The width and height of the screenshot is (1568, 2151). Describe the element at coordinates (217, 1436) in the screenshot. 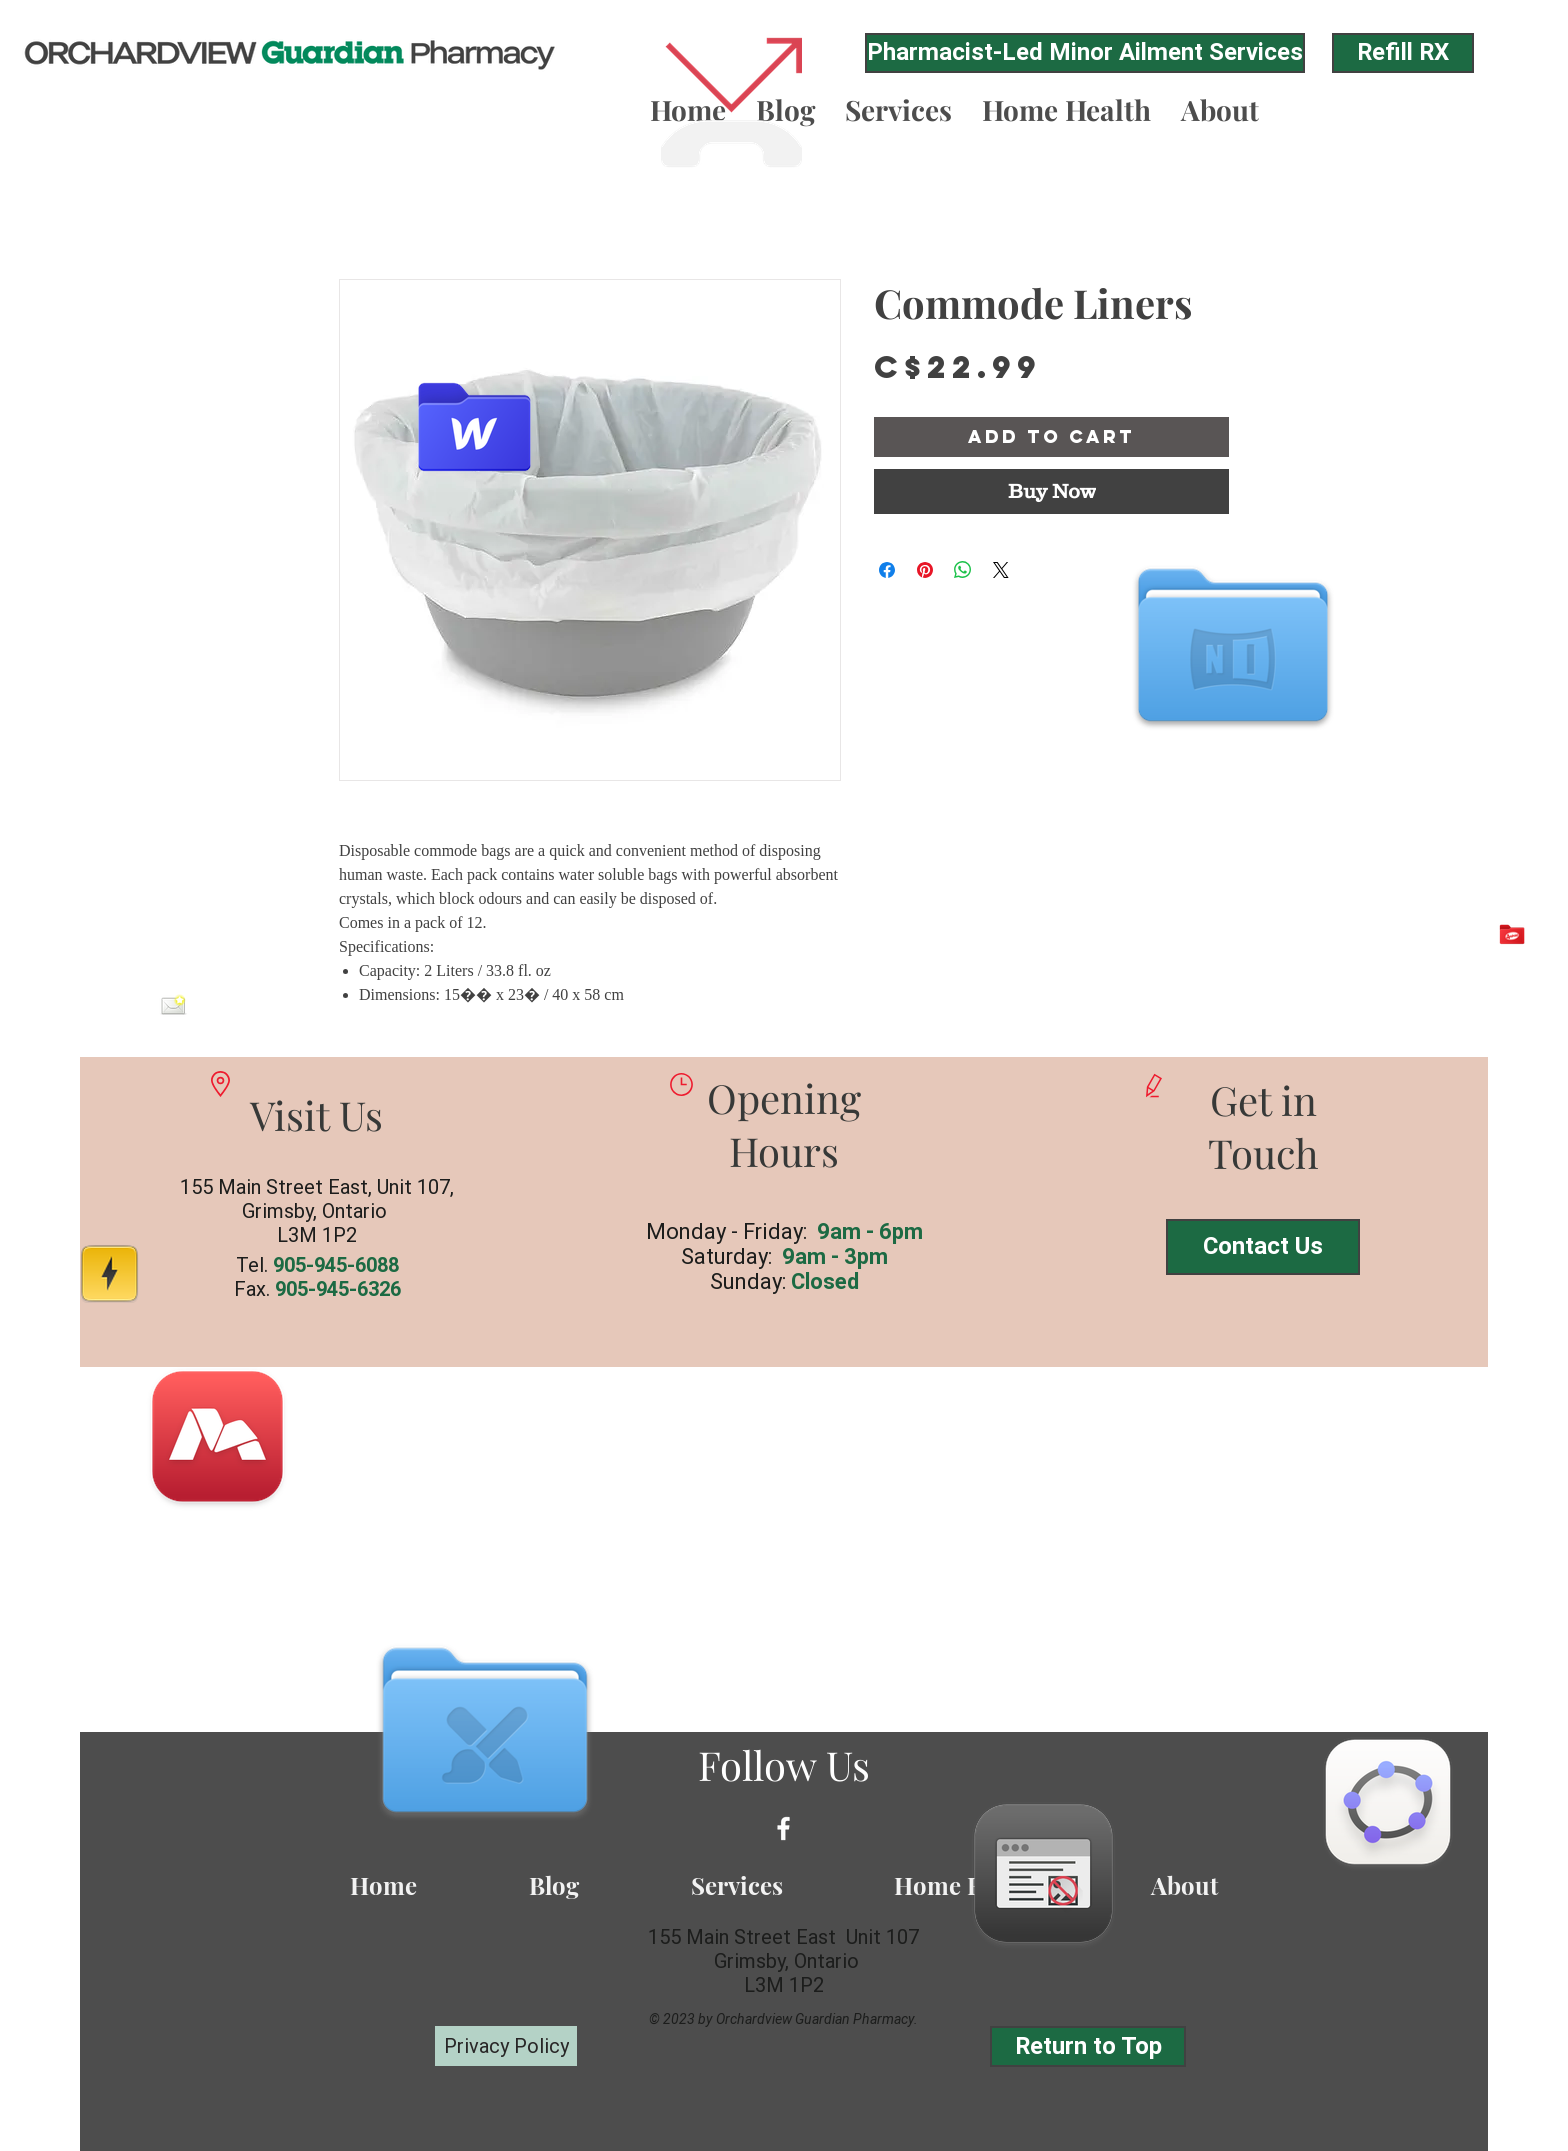

I see `open master pdf editor application` at that location.